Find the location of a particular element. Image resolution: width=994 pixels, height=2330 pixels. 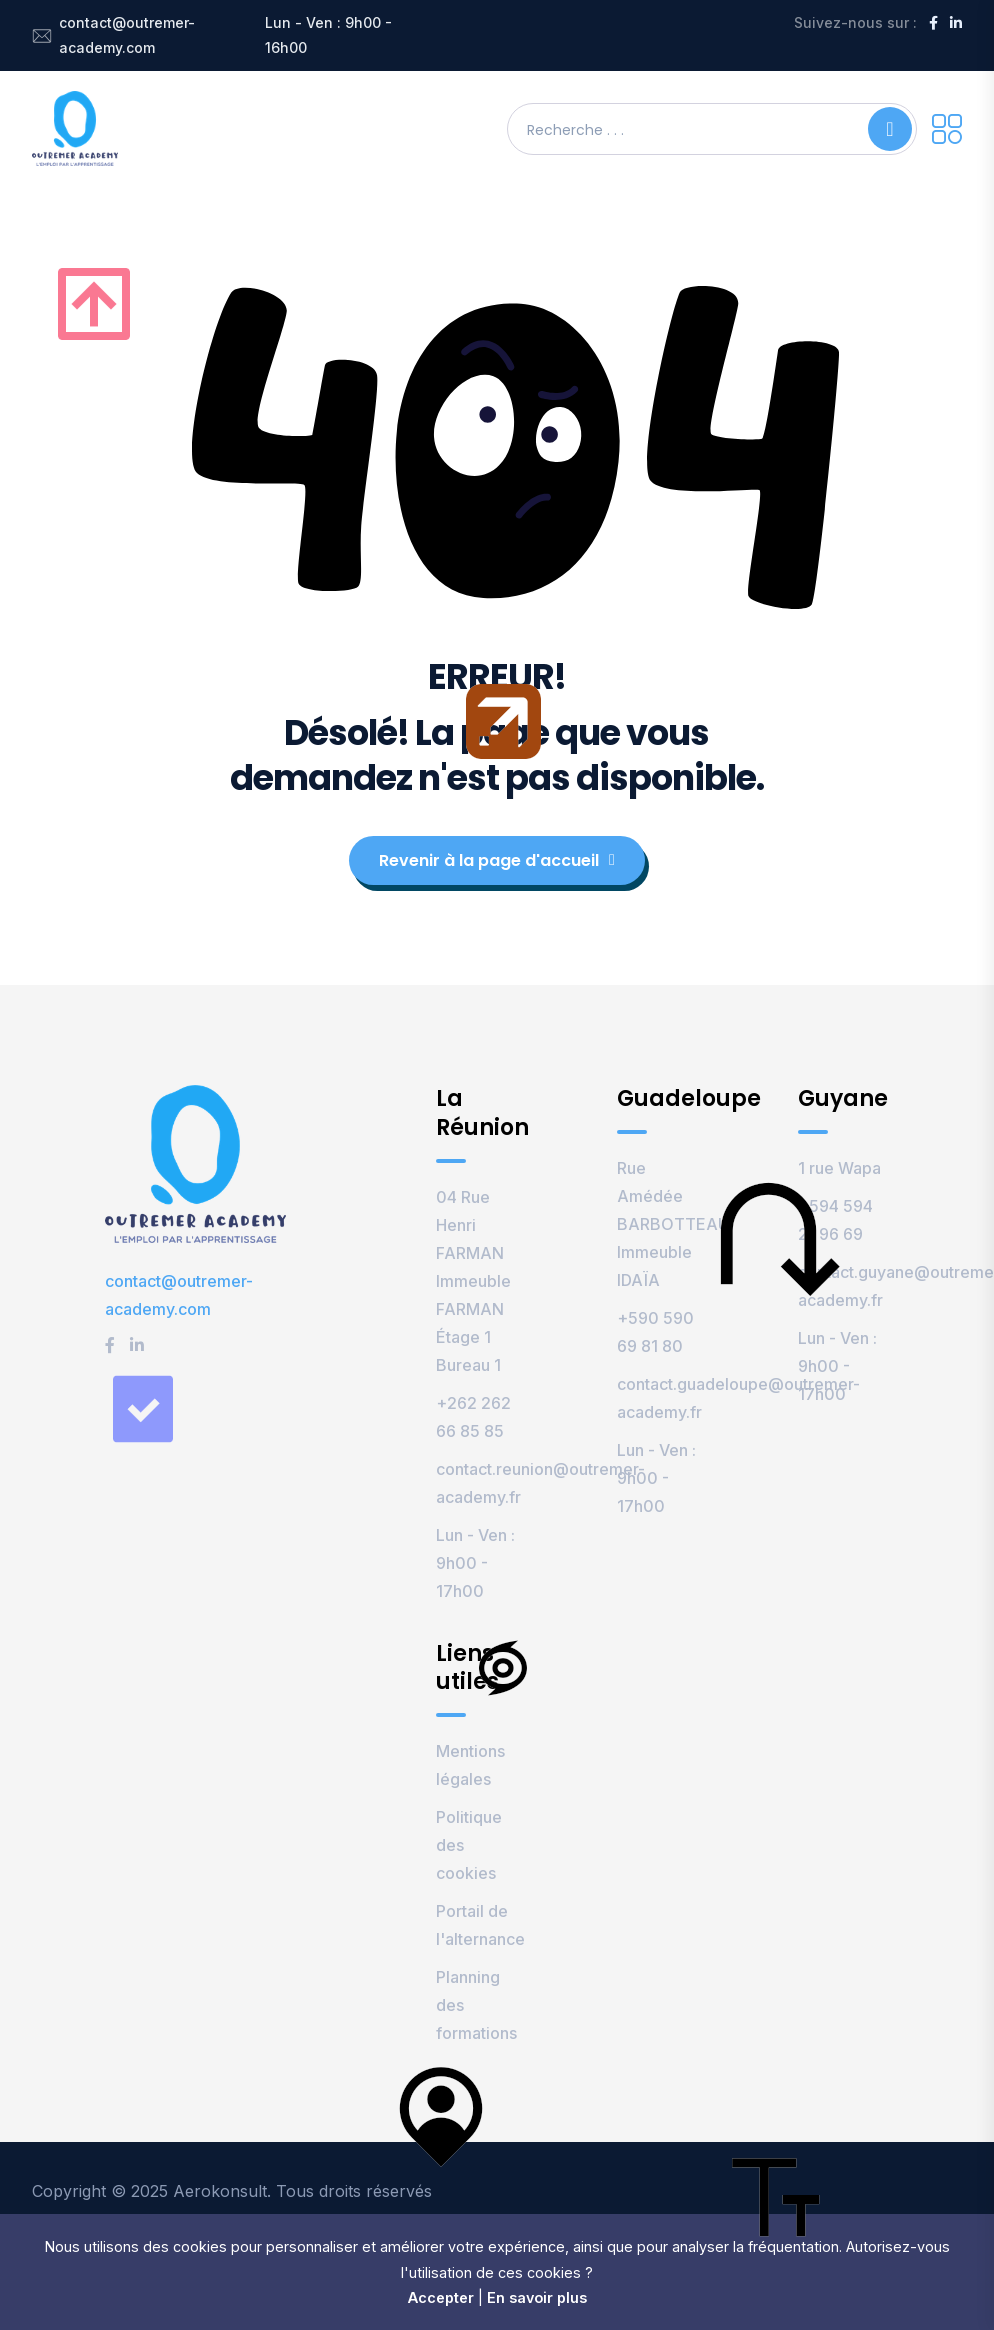

upload a file or content is located at coordinates (94, 304).